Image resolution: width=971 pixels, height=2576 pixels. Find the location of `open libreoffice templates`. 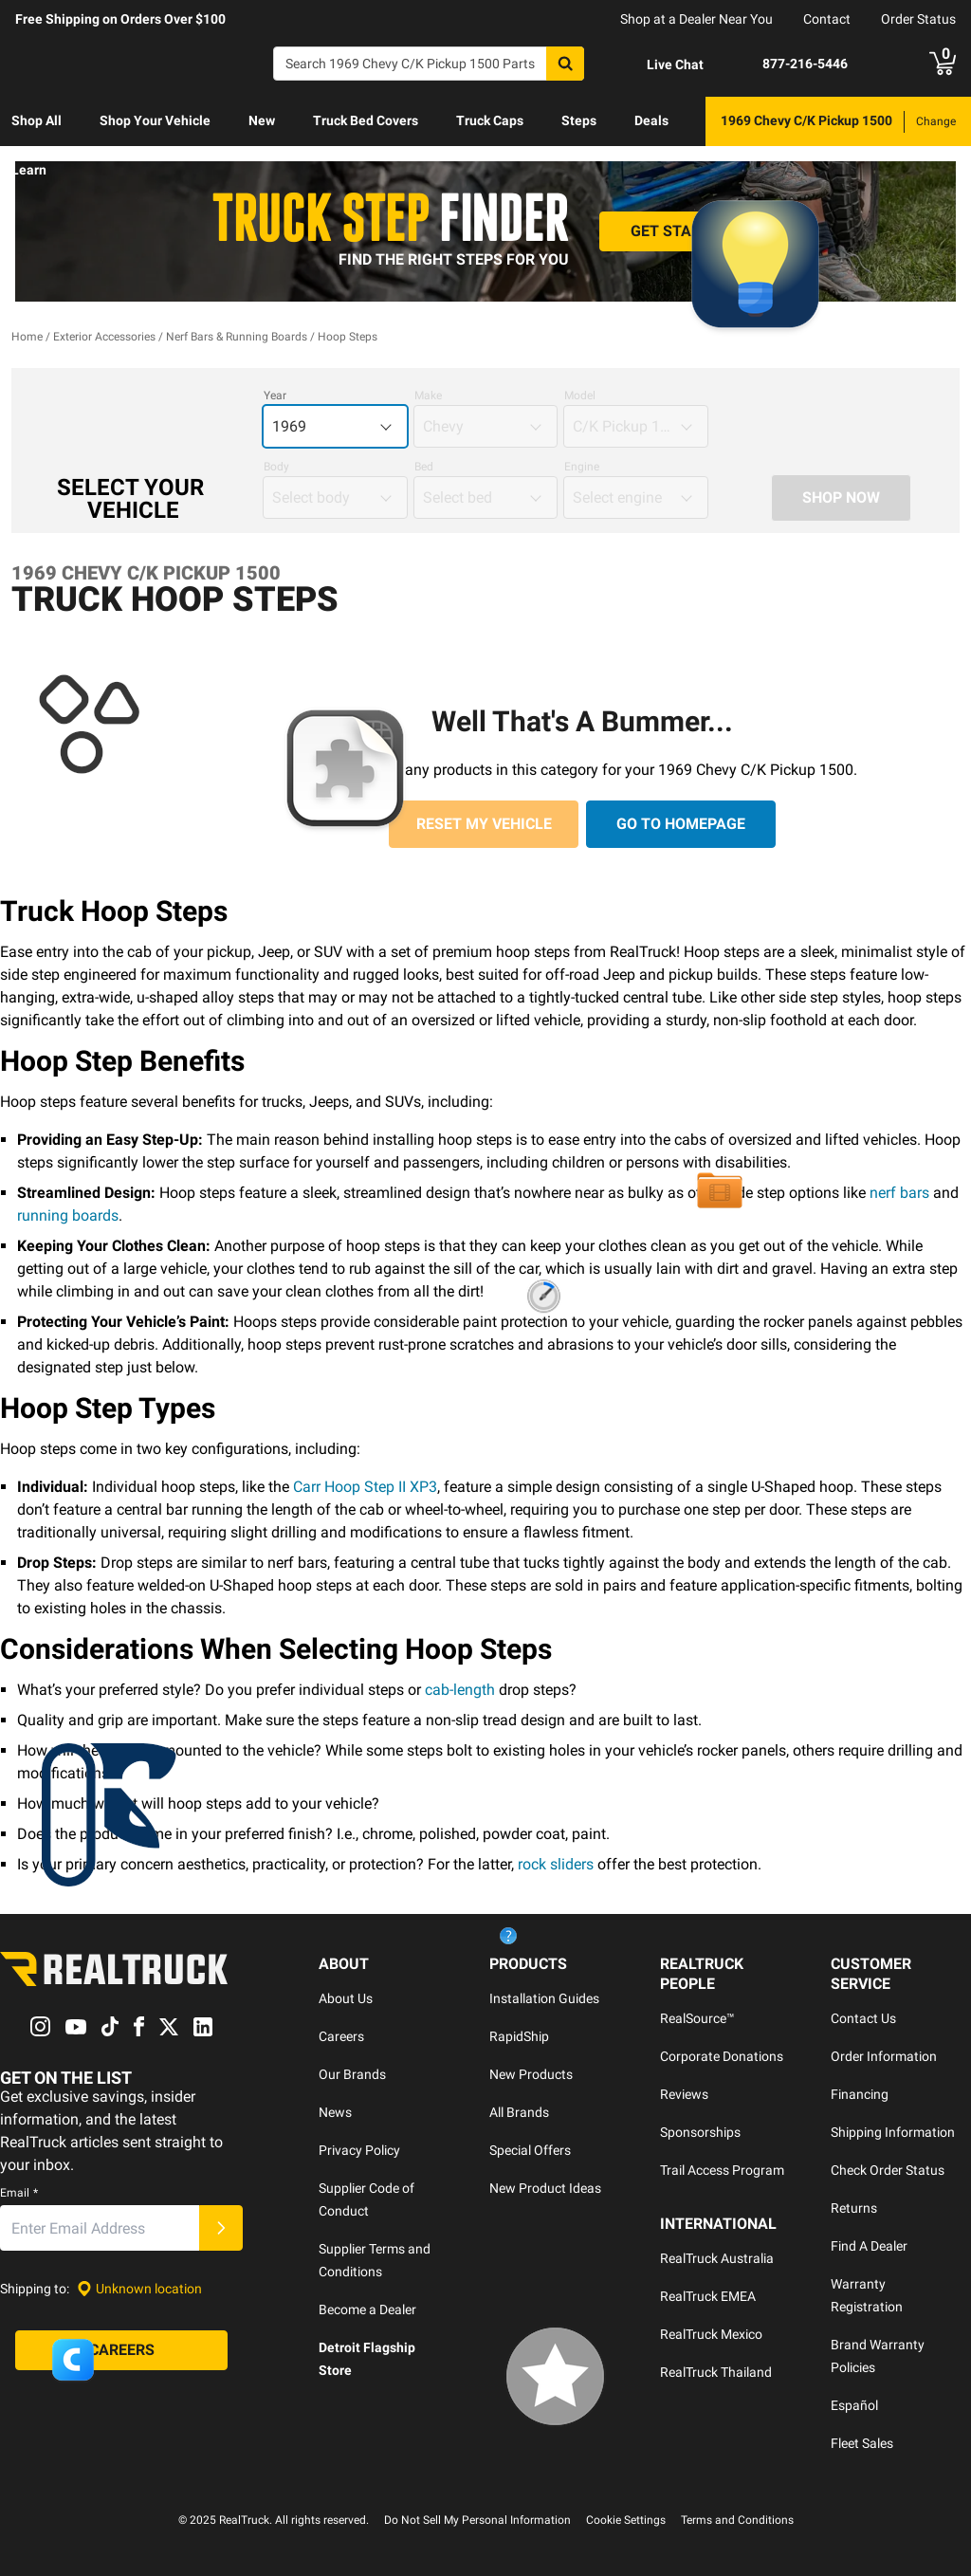

open libreoffice templates is located at coordinates (345, 768).